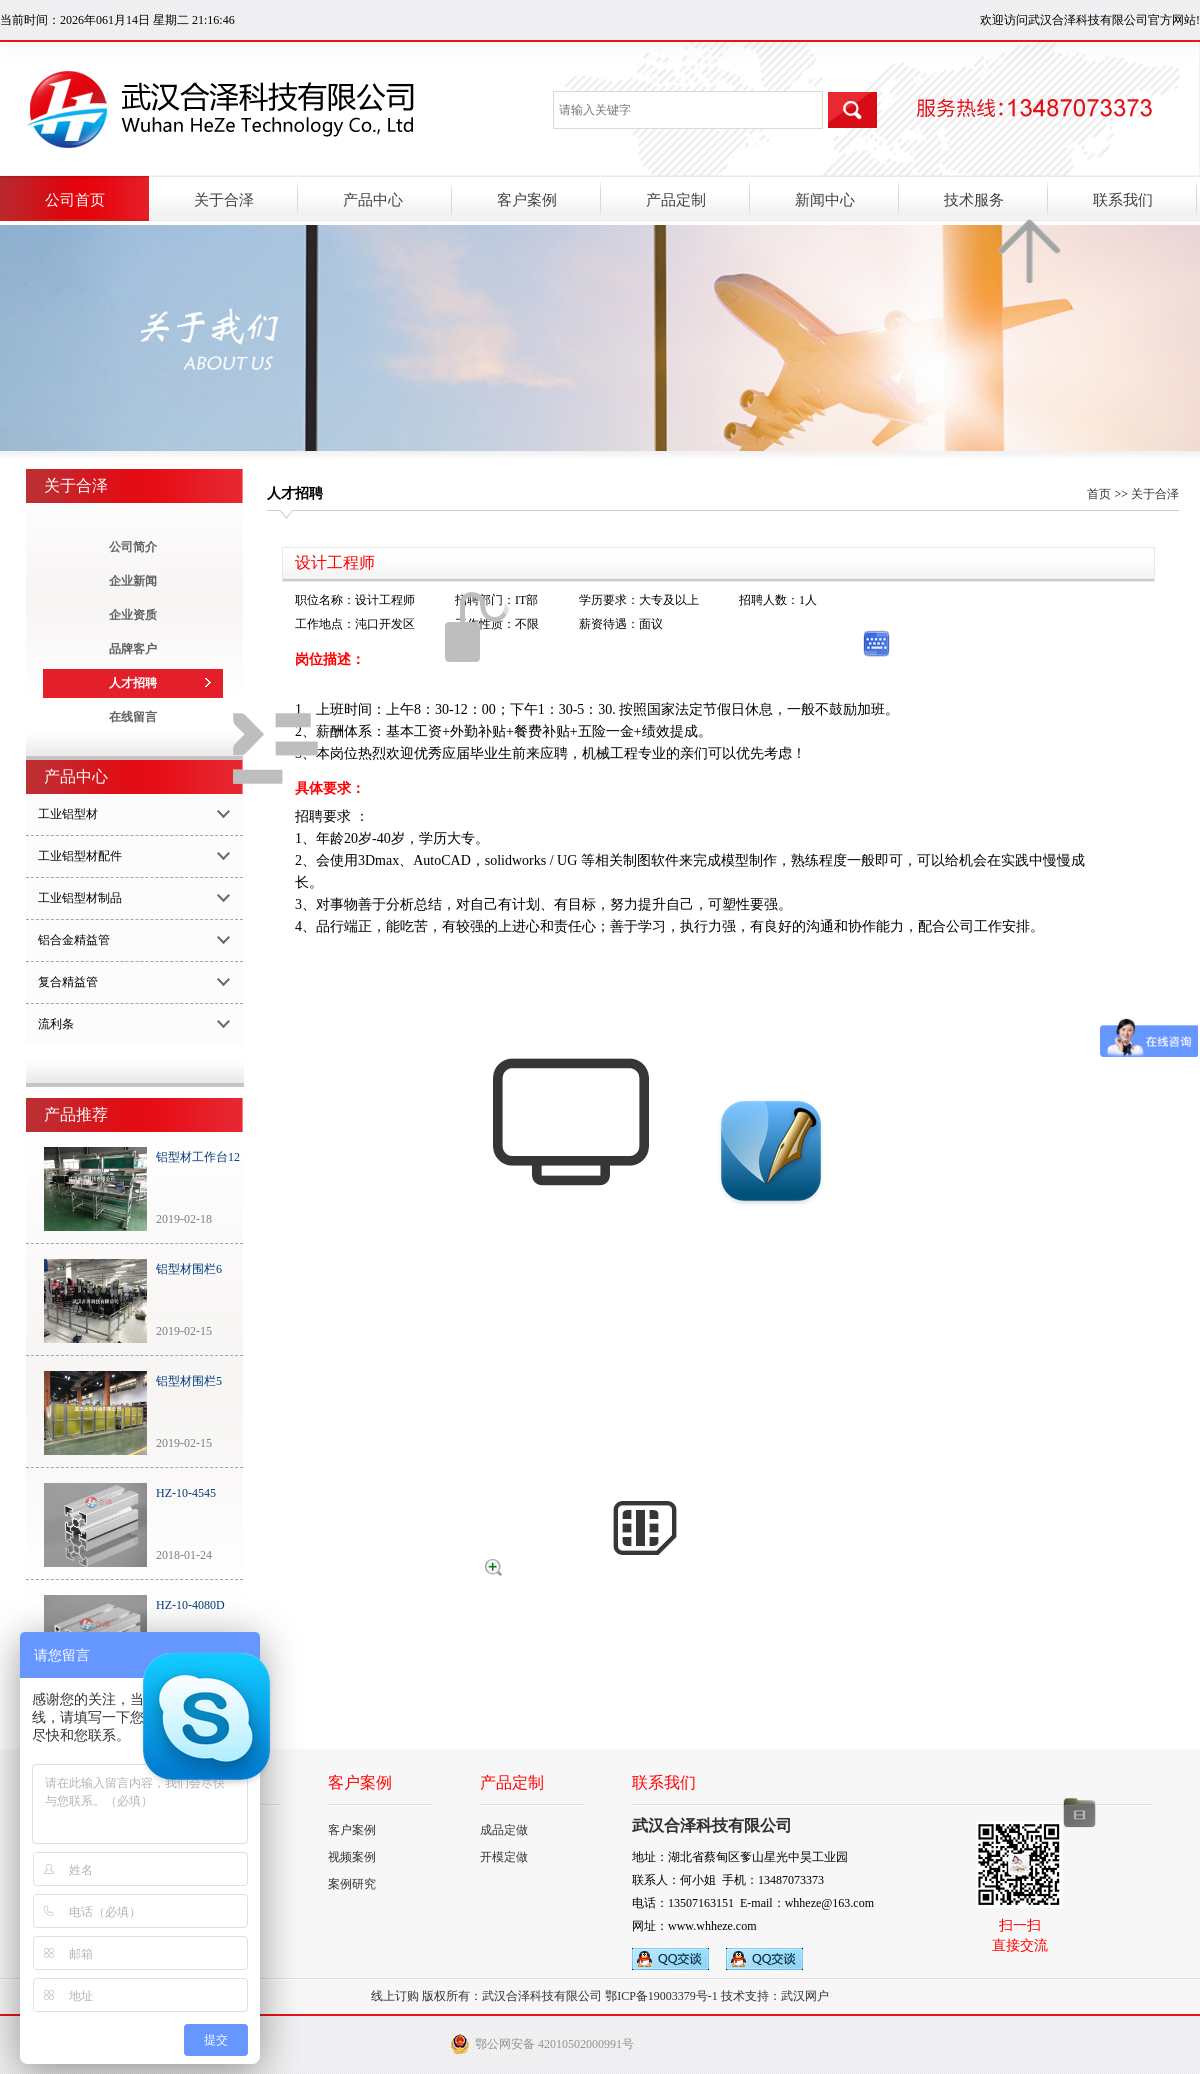 This screenshot has height=2074, width=1200. I want to click on open scribus desktop publishing application, so click(771, 1151).